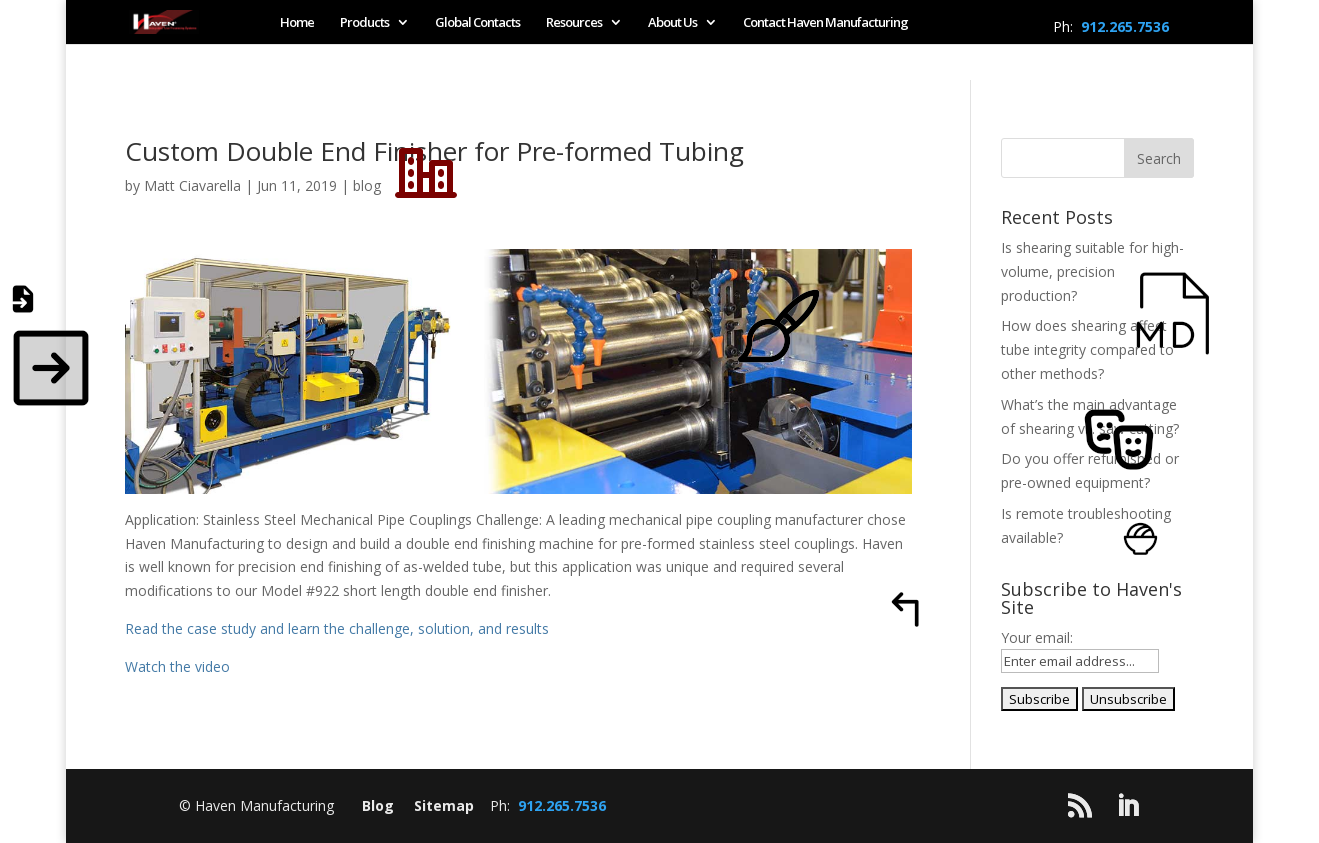  I want to click on undo or go back to previous action, so click(906, 609).